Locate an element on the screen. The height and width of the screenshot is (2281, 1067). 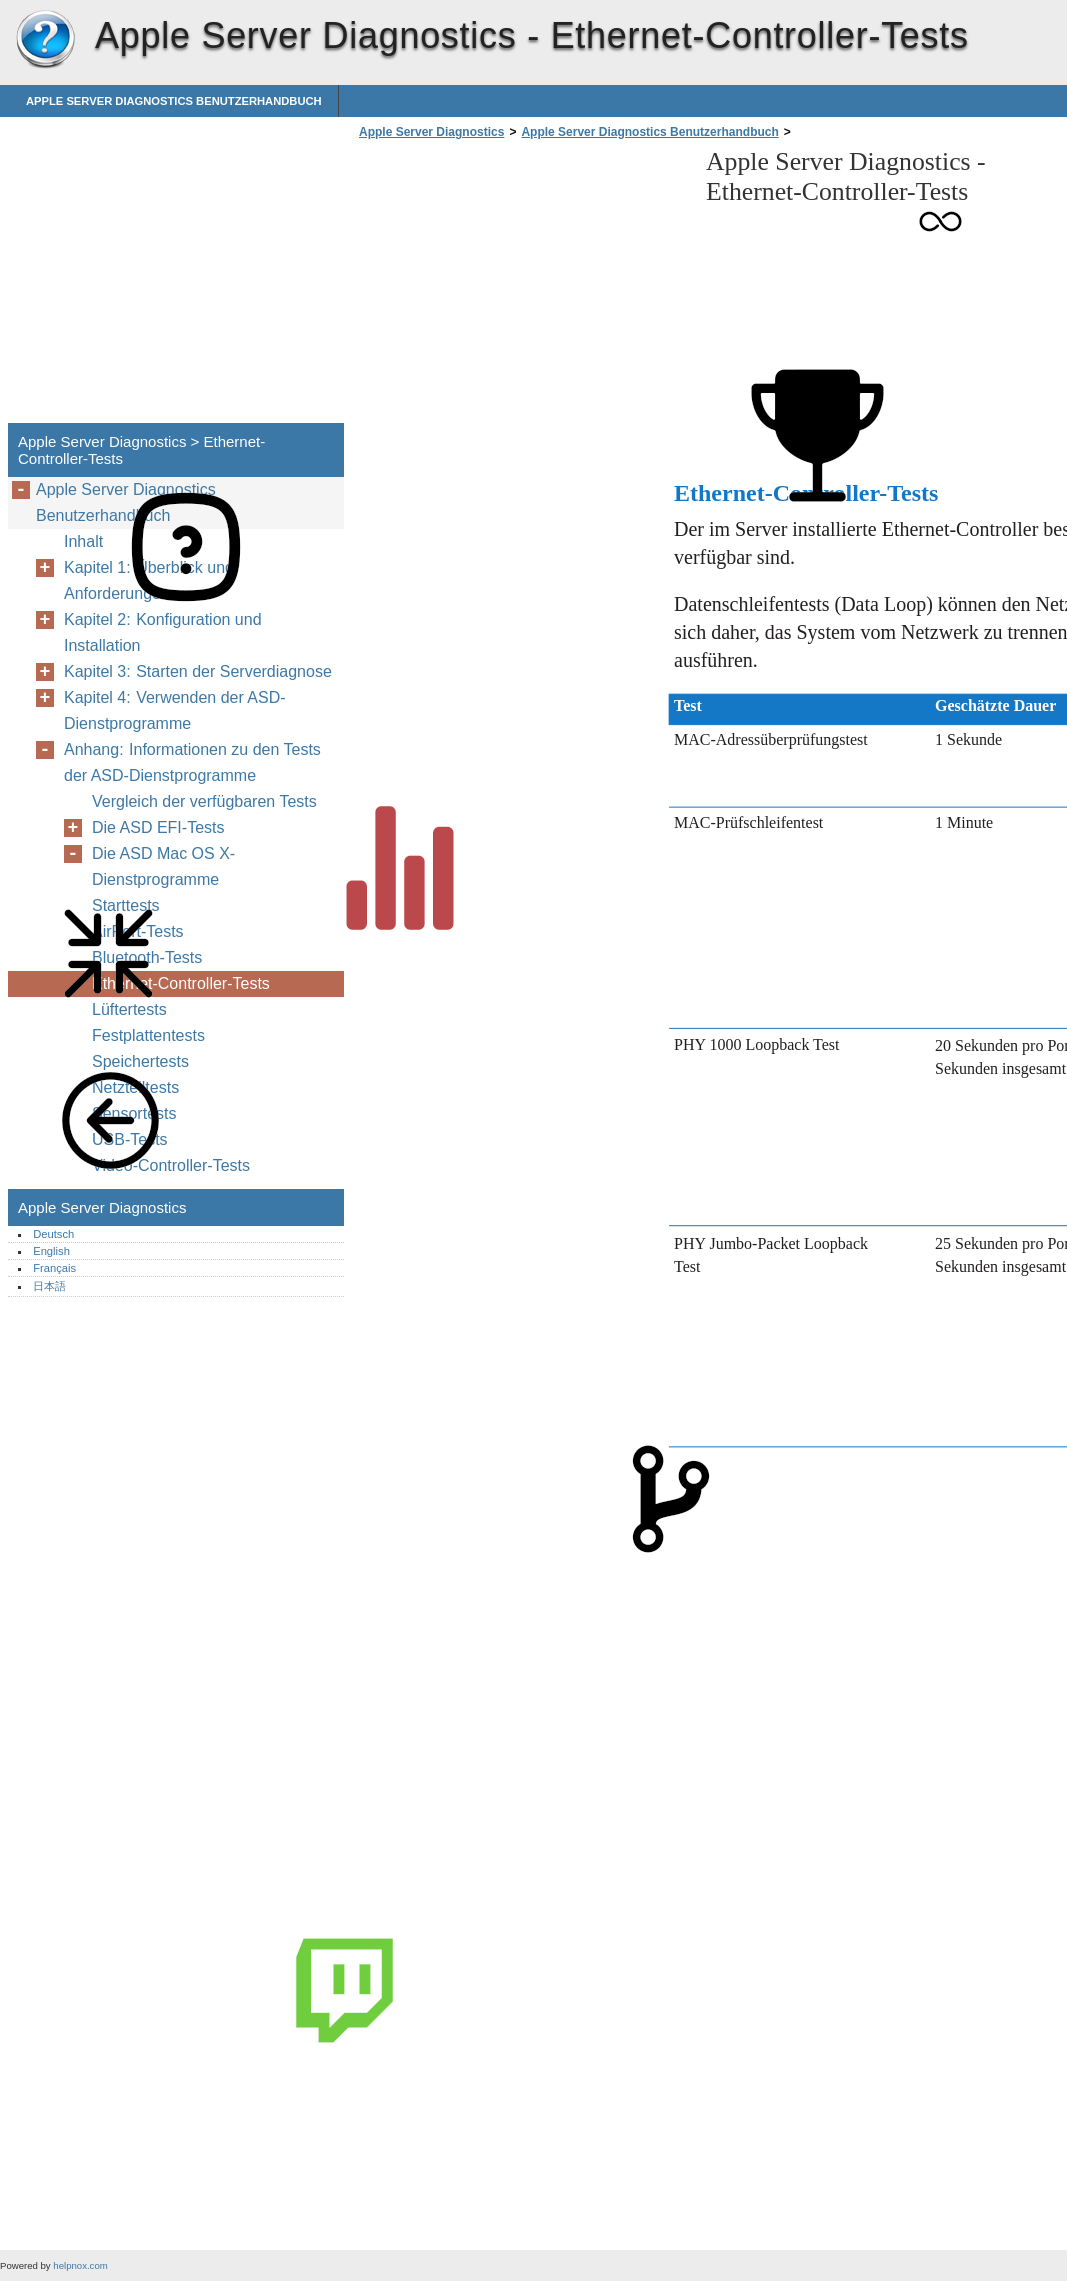
access help or support resources is located at coordinates (186, 547).